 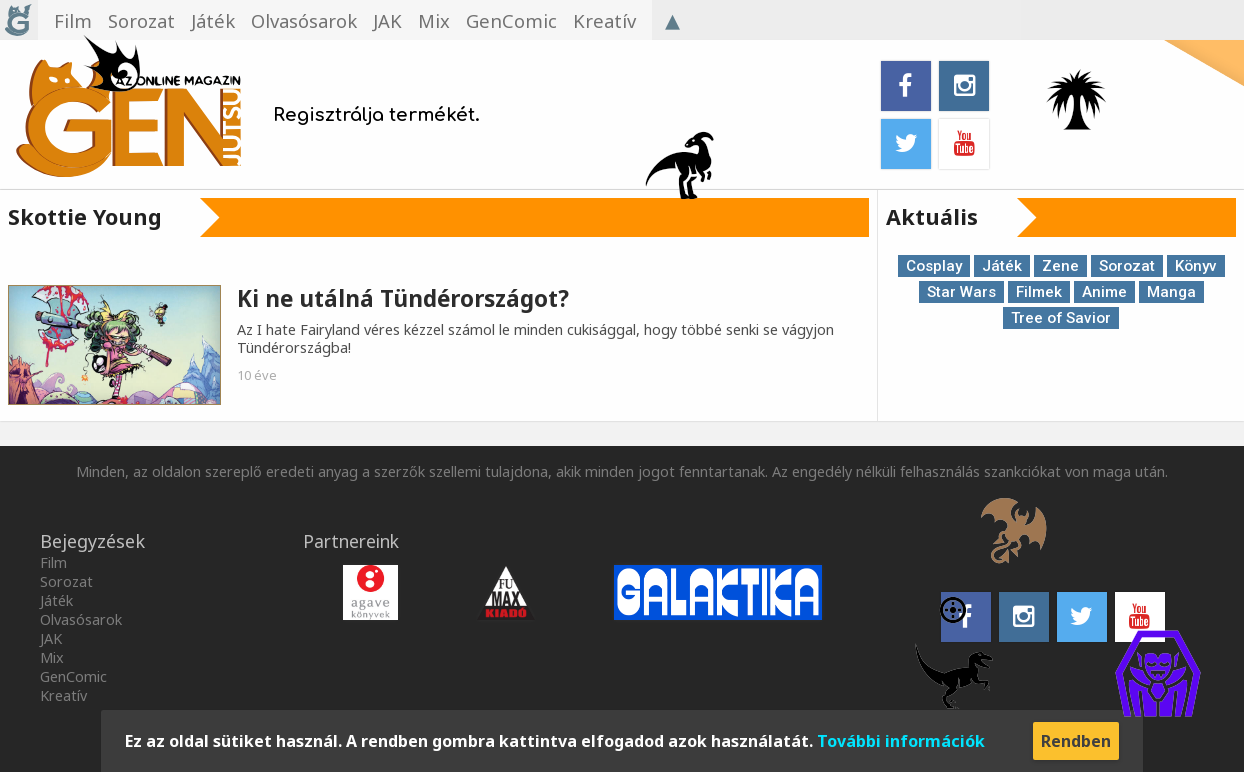 What do you see at coordinates (1013, 530) in the screenshot?
I see `select imp character or creature type` at bounding box center [1013, 530].